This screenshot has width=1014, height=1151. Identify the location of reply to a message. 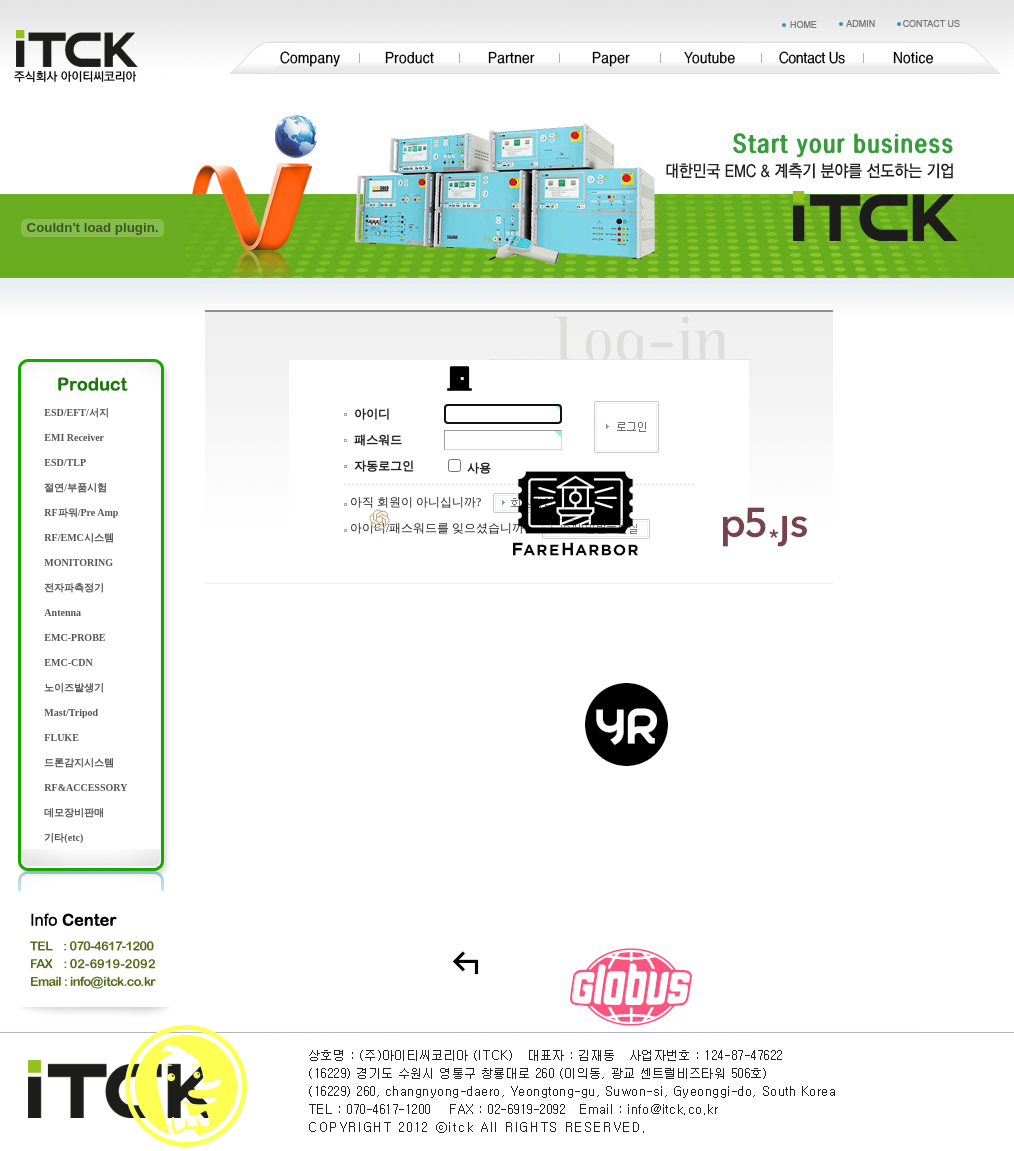
(467, 963).